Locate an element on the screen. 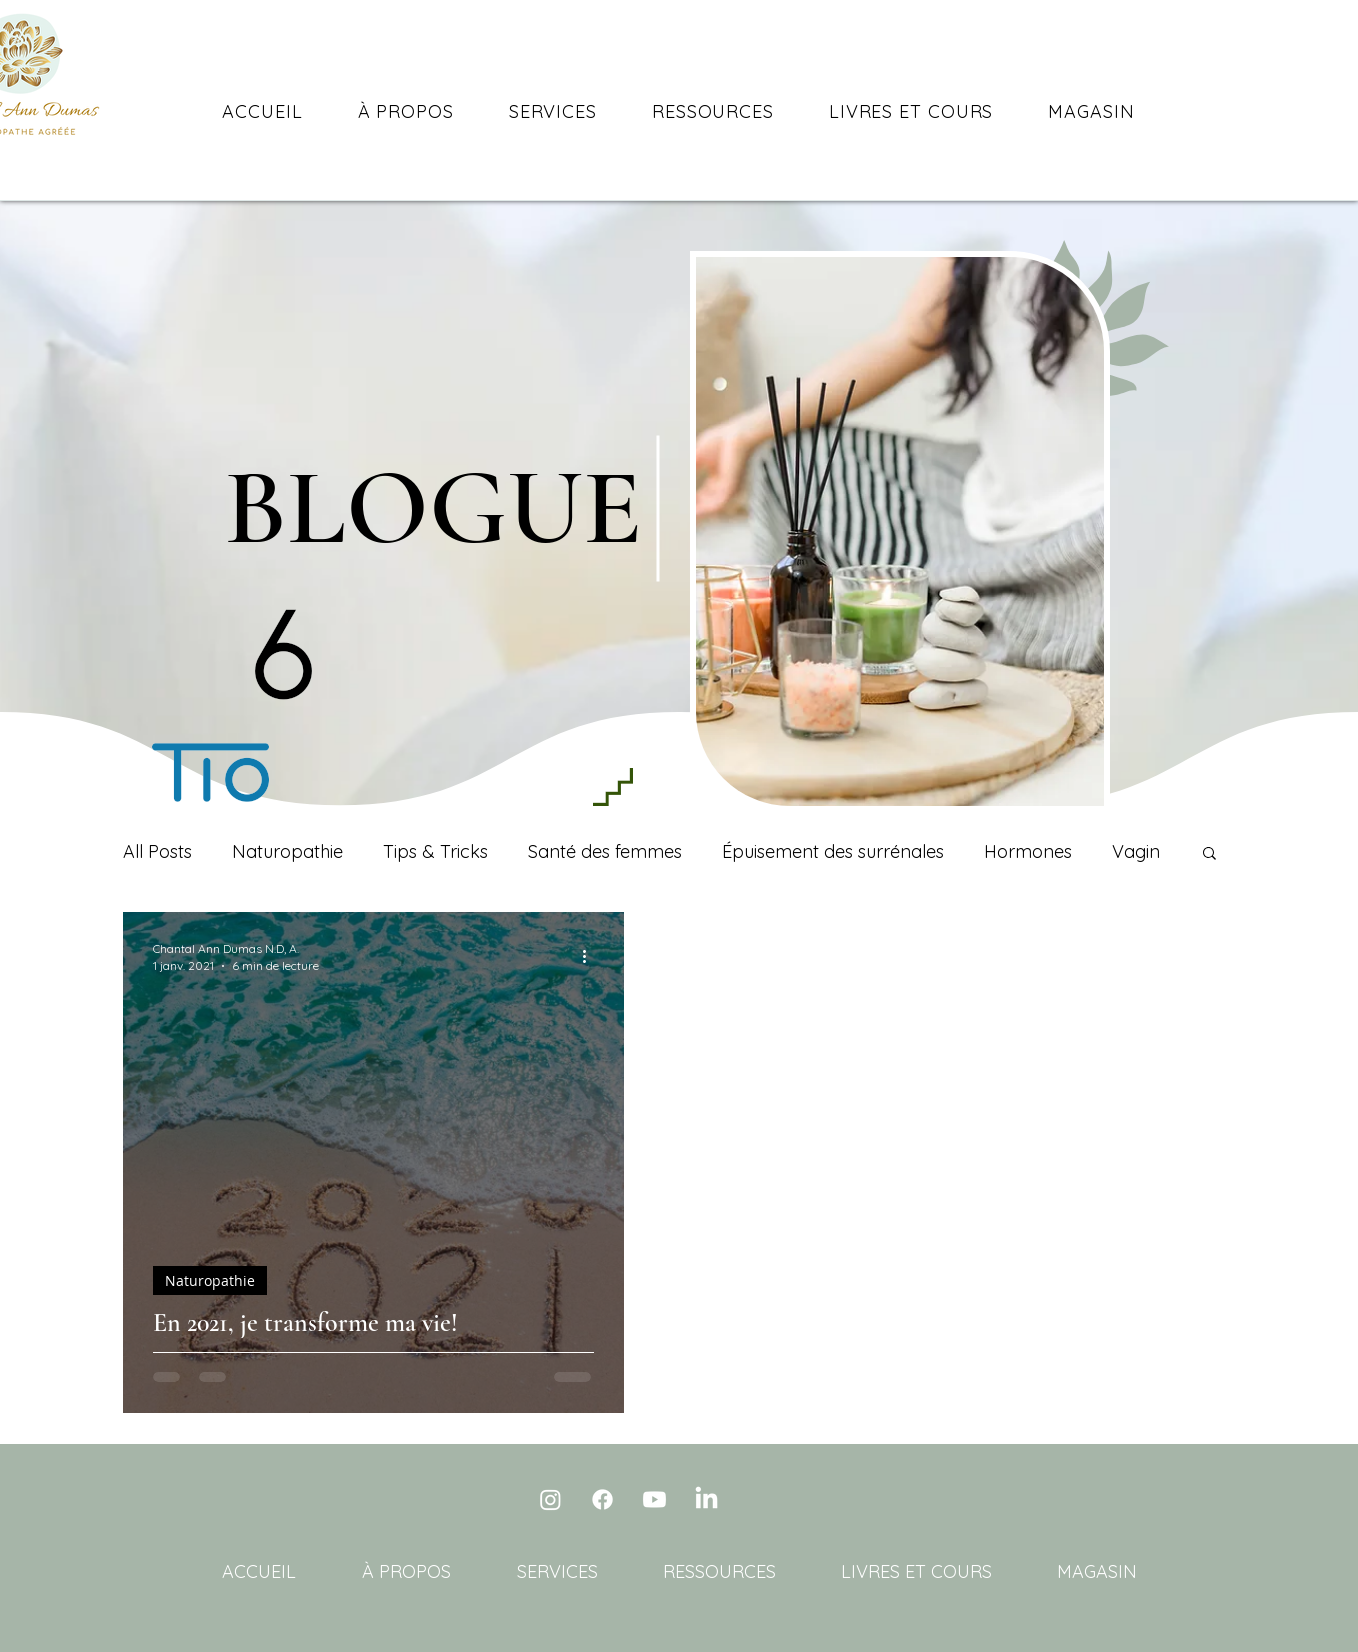  open try it online code interpreter is located at coordinates (210, 772).